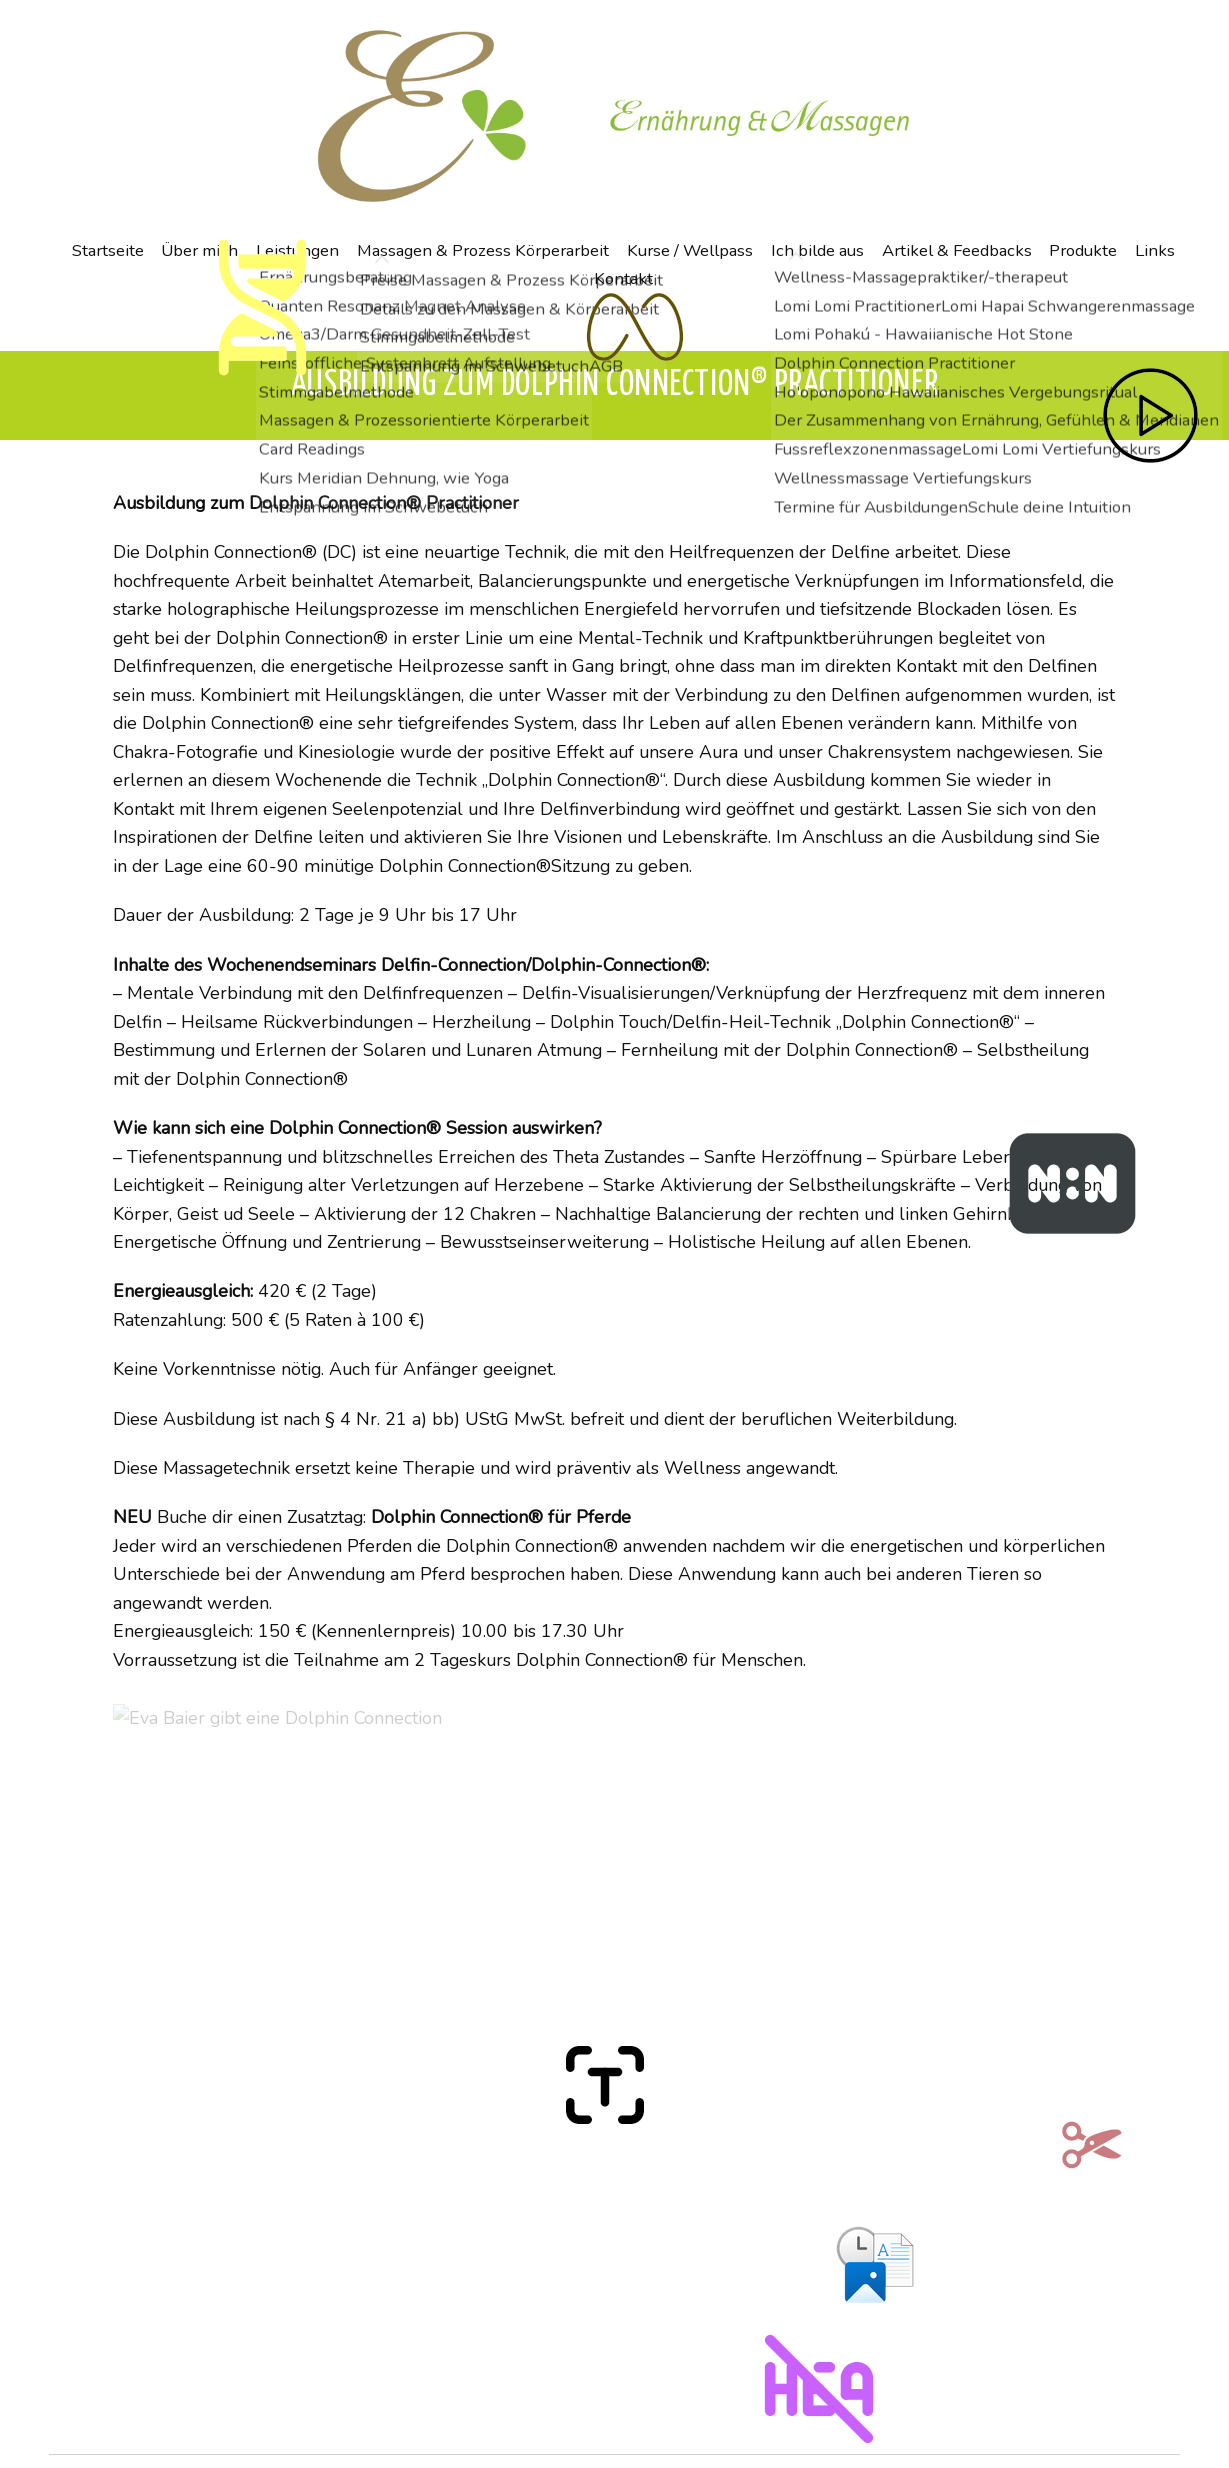 The height and width of the screenshot is (2468, 1229). What do you see at coordinates (819, 2389) in the screenshot?
I see `disable HTTP HEAD request method` at bounding box center [819, 2389].